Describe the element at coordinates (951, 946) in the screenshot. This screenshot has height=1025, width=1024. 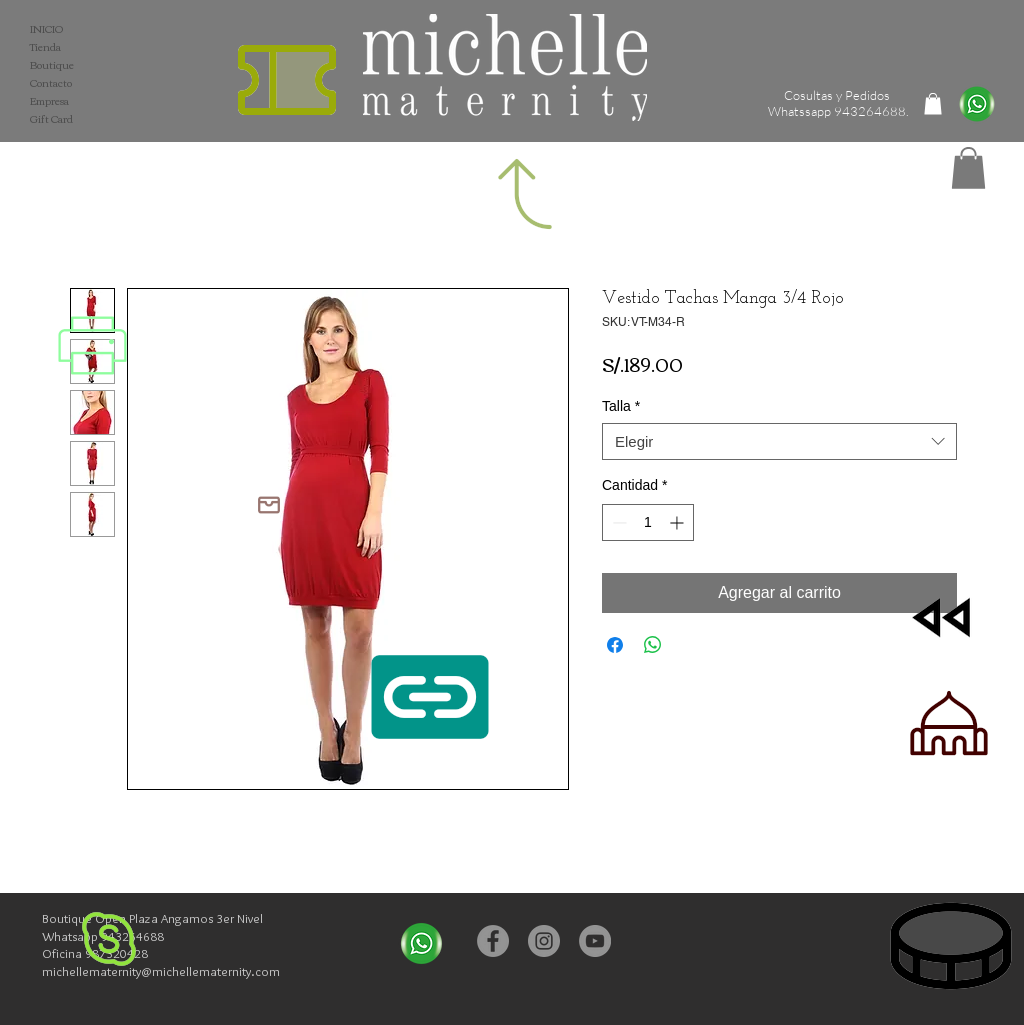
I see `view your coin balance or currency` at that location.